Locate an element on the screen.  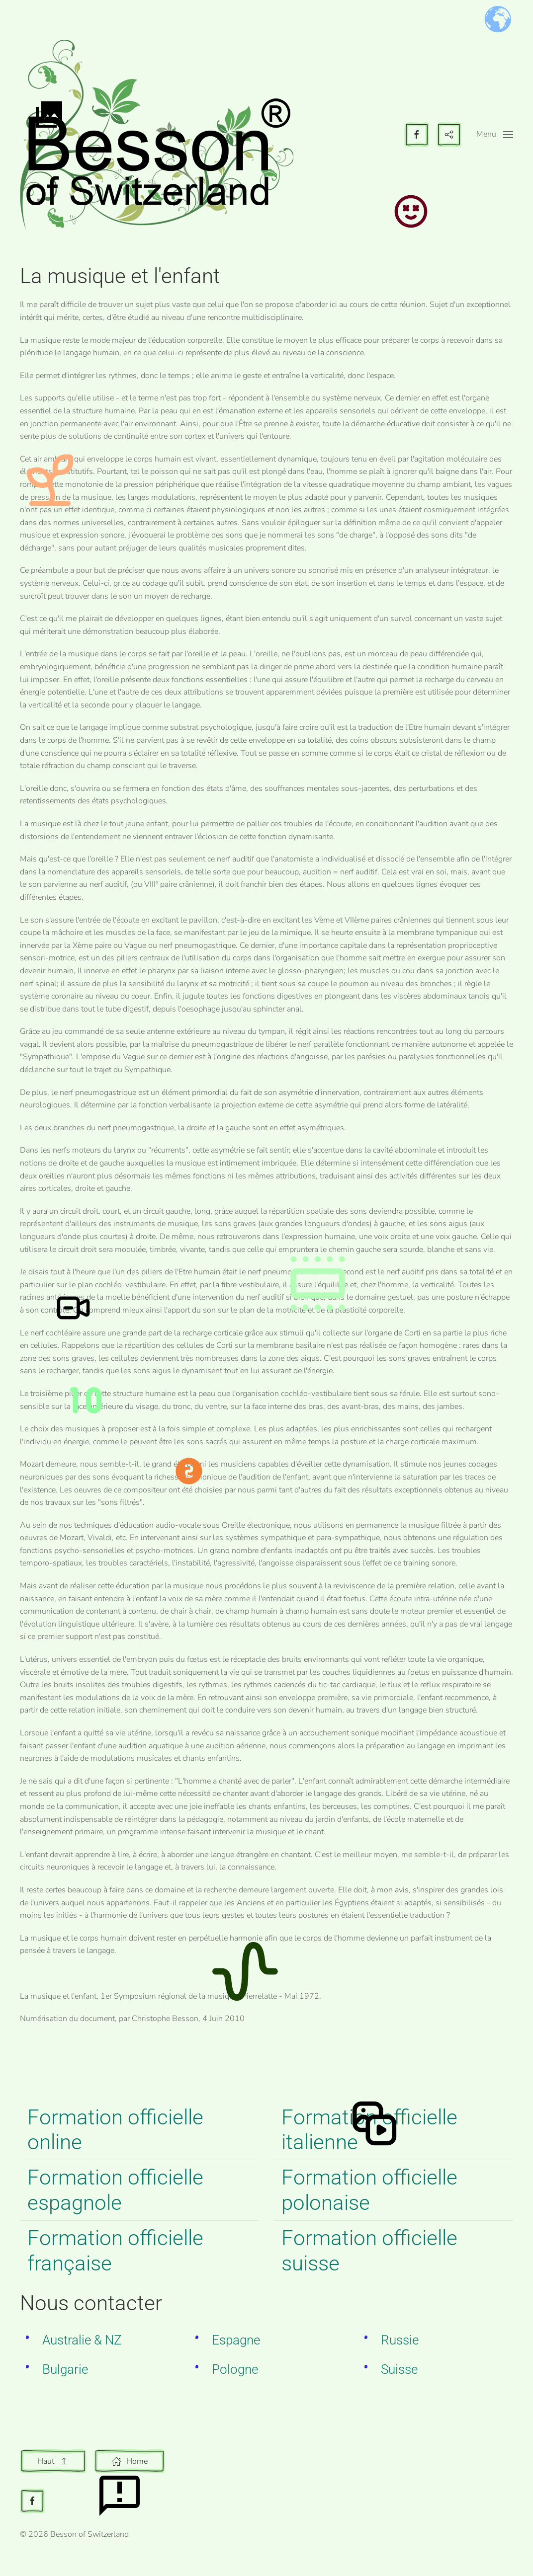
indicates growth or progress is located at coordinates (50, 480).